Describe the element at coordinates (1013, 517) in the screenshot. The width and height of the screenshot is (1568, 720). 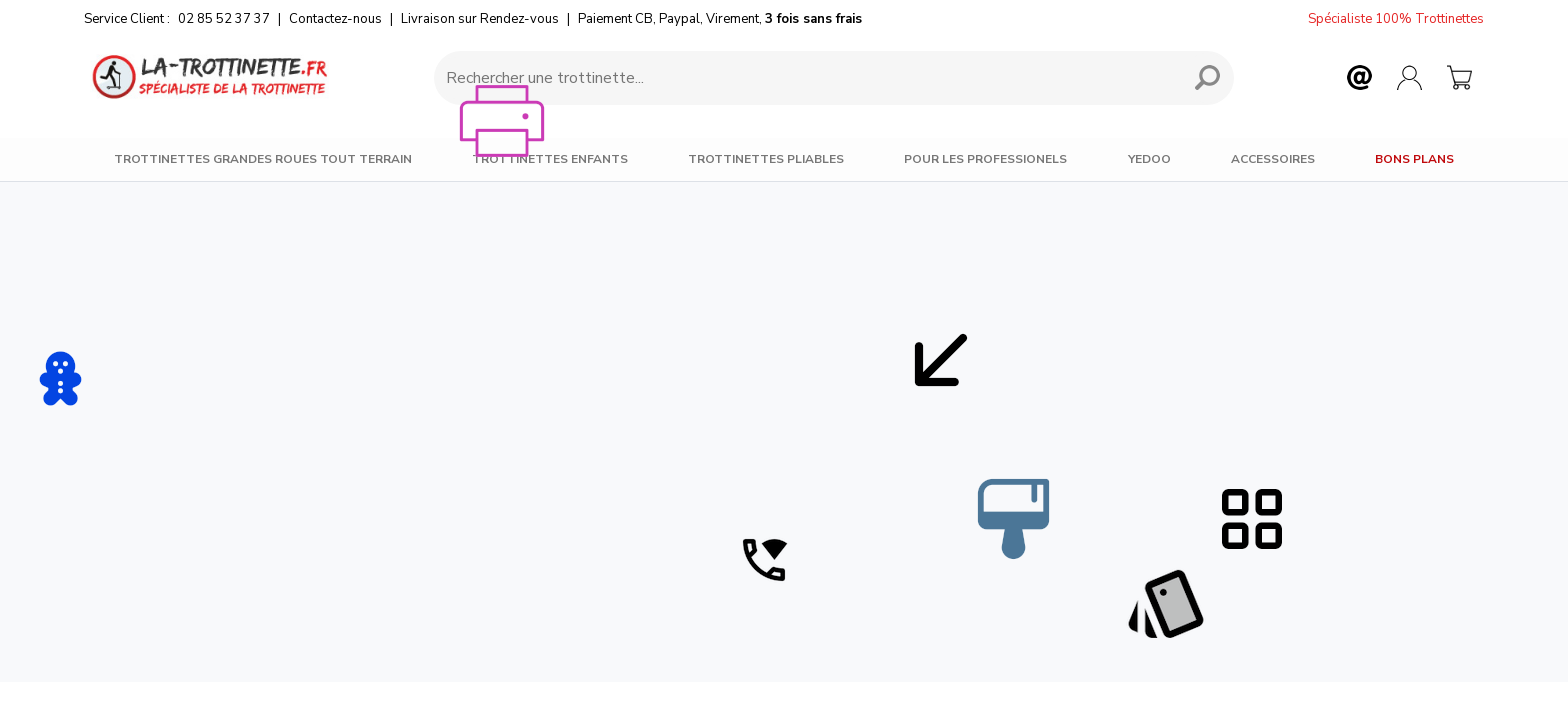
I see `access painting or drawing tools` at that location.